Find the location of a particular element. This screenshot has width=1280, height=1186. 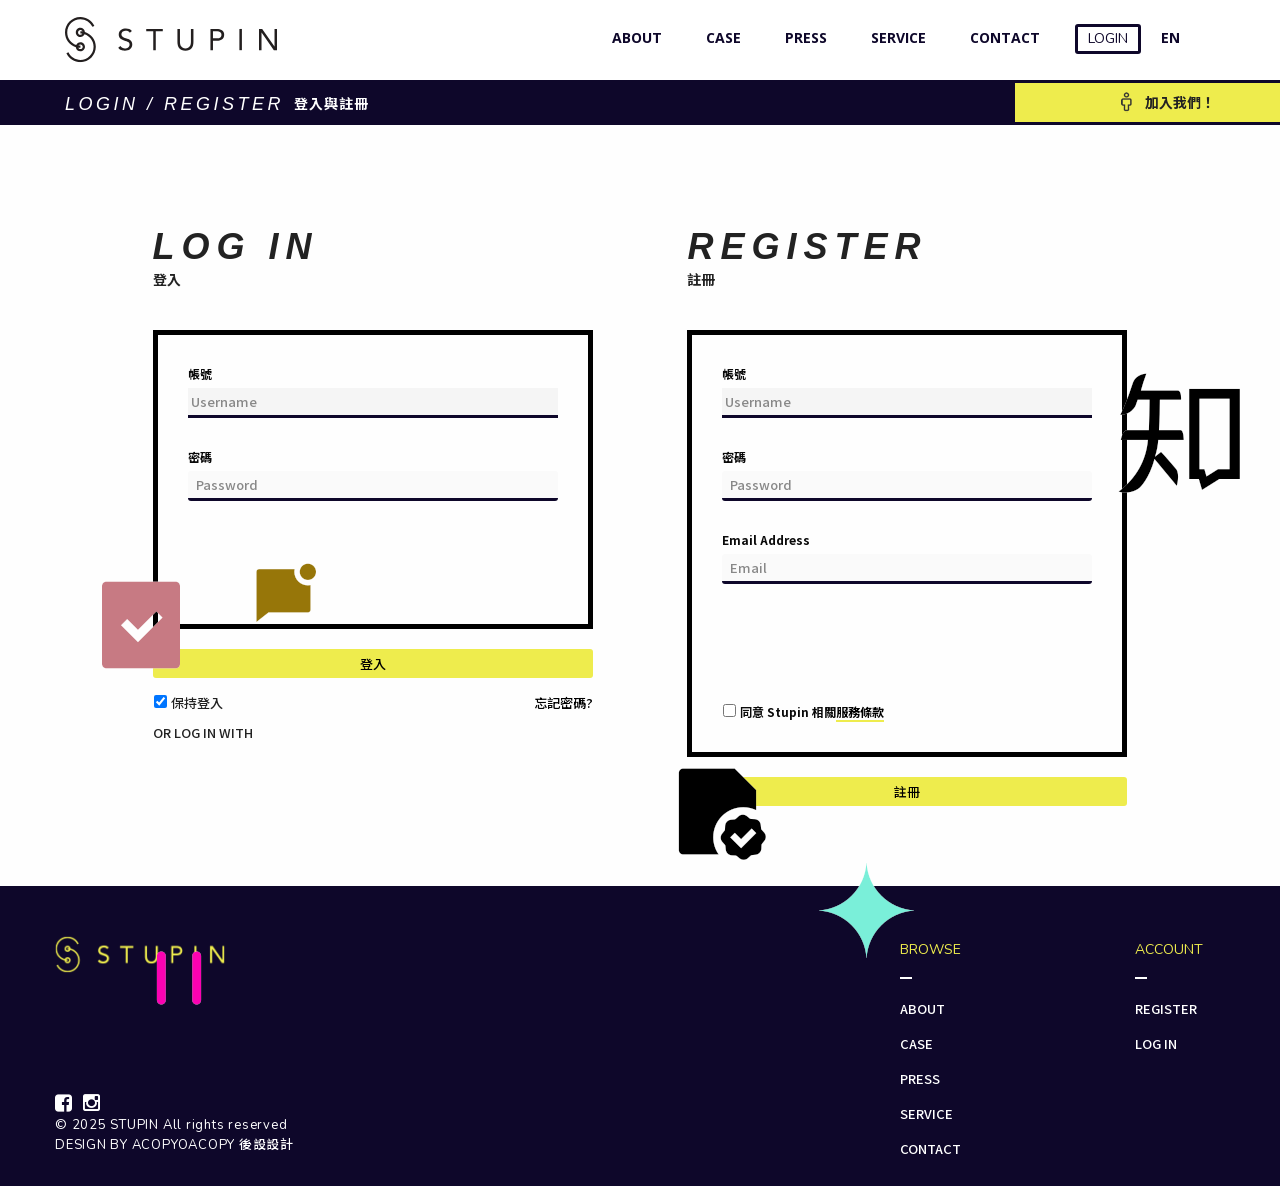

pause media playback is located at coordinates (179, 978).